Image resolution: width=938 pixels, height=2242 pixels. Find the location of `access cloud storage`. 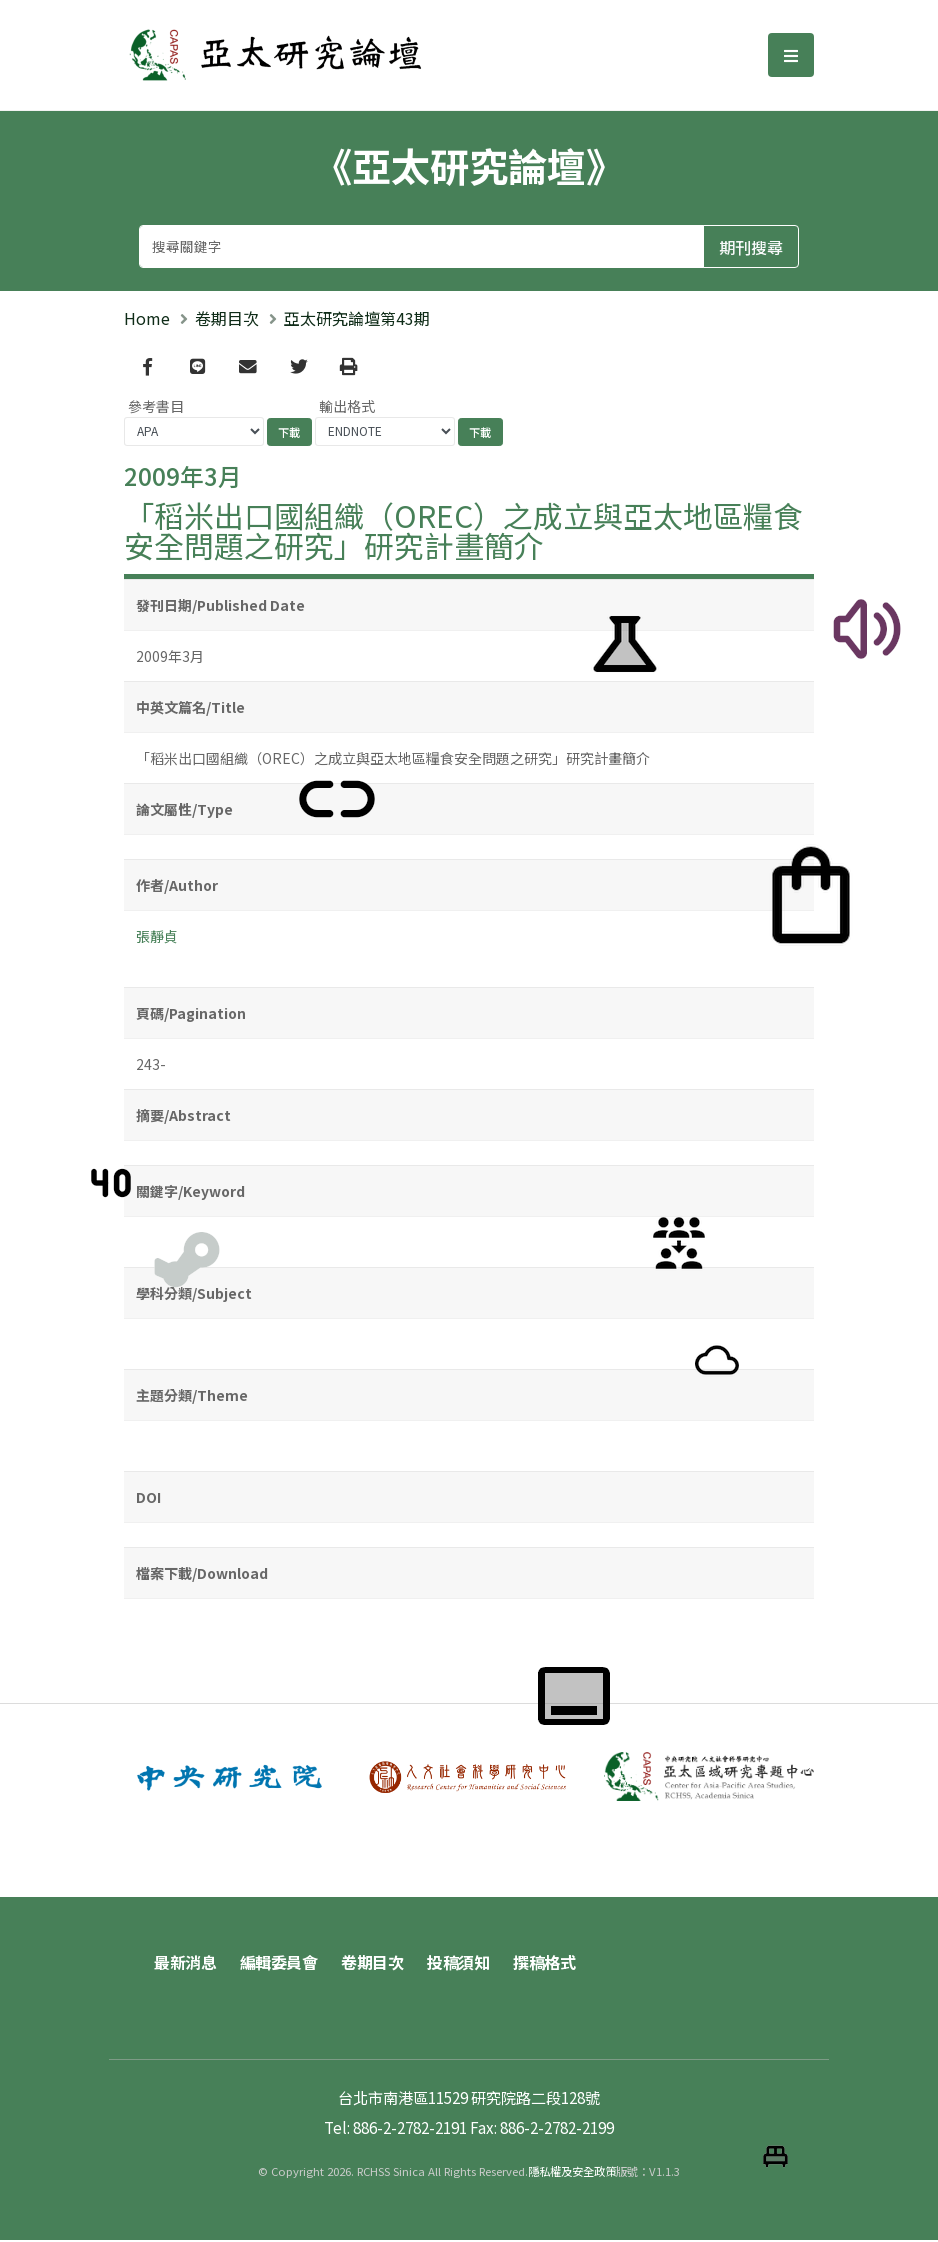

access cloud storage is located at coordinates (717, 1360).